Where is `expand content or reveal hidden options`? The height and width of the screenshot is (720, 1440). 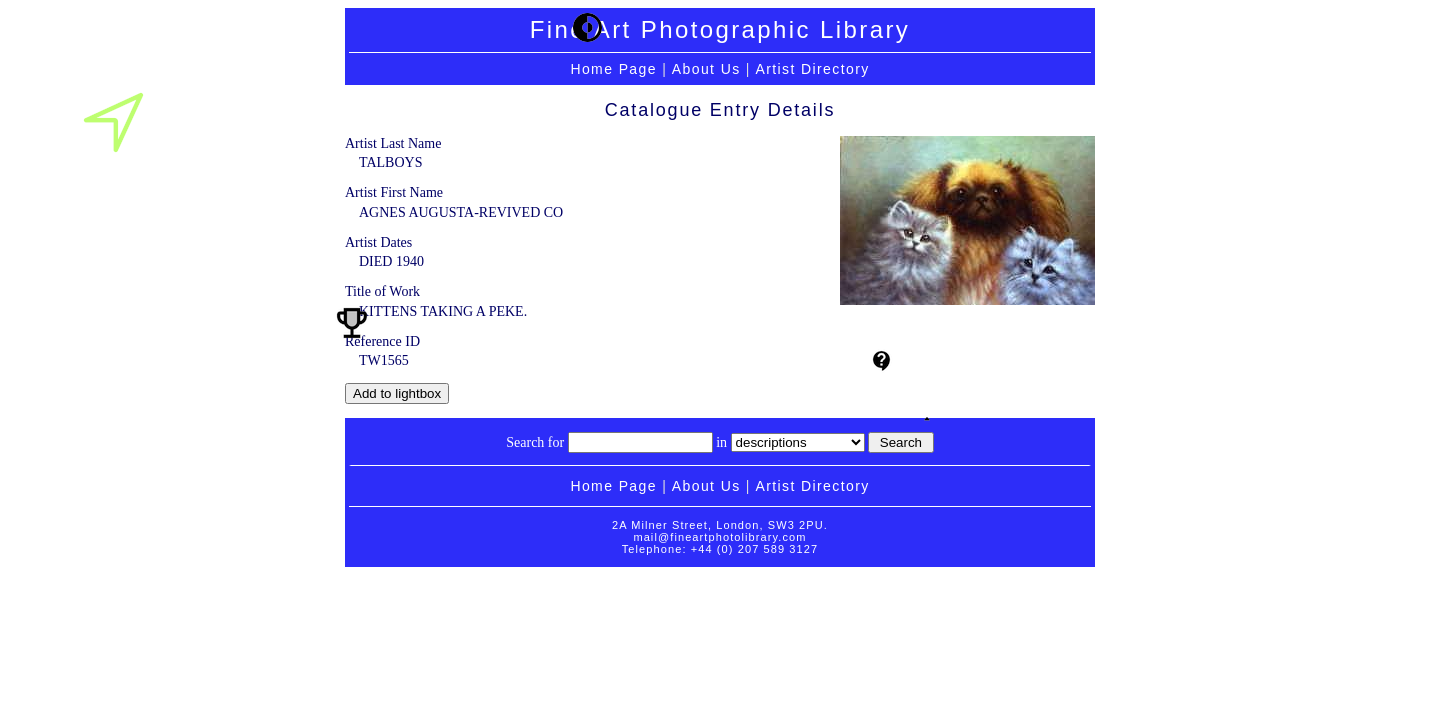
expand content or reveal hidden options is located at coordinates (927, 419).